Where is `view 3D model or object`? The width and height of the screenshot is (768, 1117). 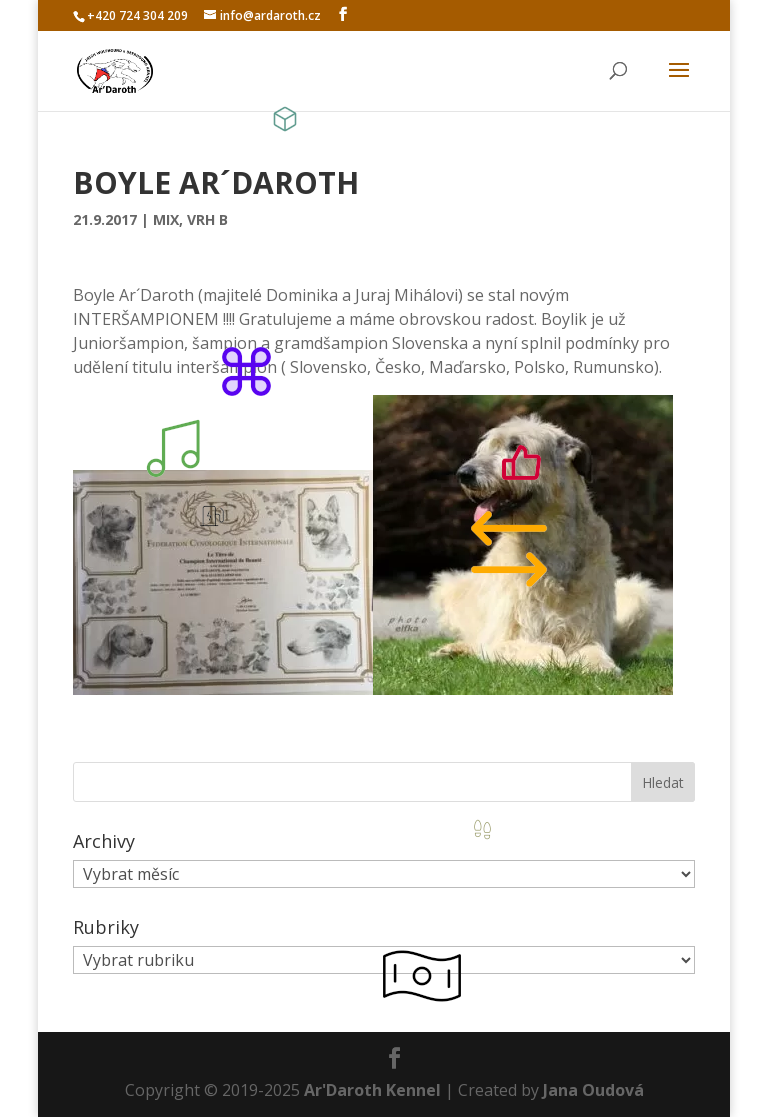 view 3D model or object is located at coordinates (285, 119).